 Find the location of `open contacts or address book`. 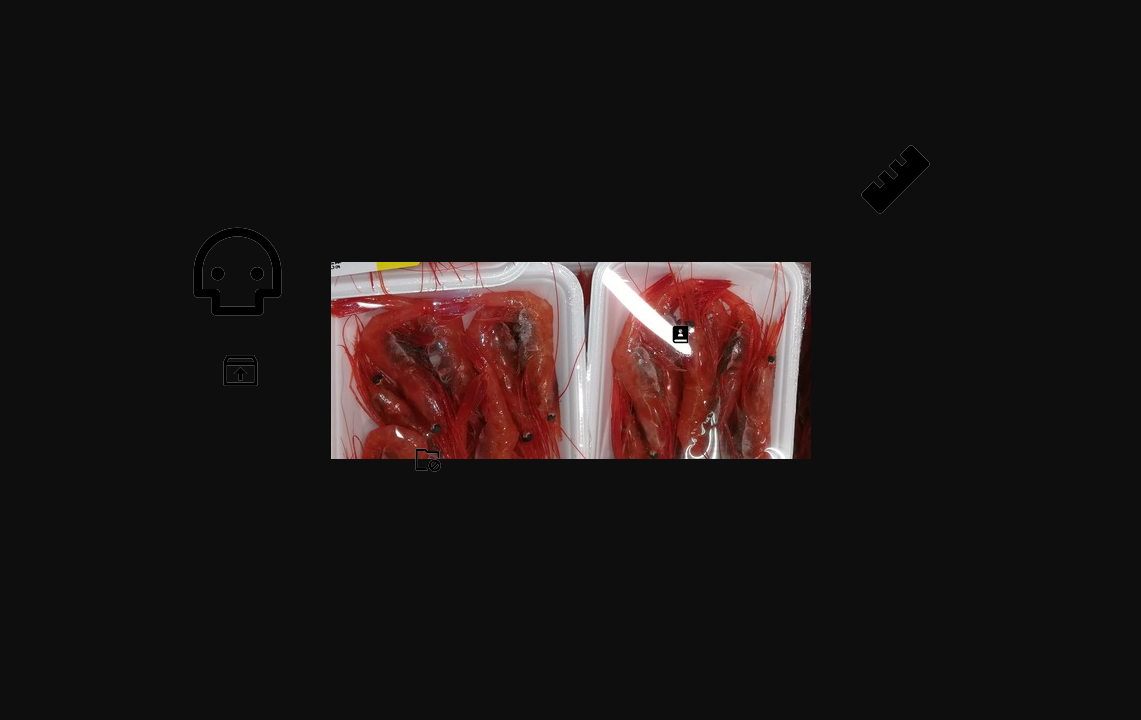

open contacts or address book is located at coordinates (680, 334).